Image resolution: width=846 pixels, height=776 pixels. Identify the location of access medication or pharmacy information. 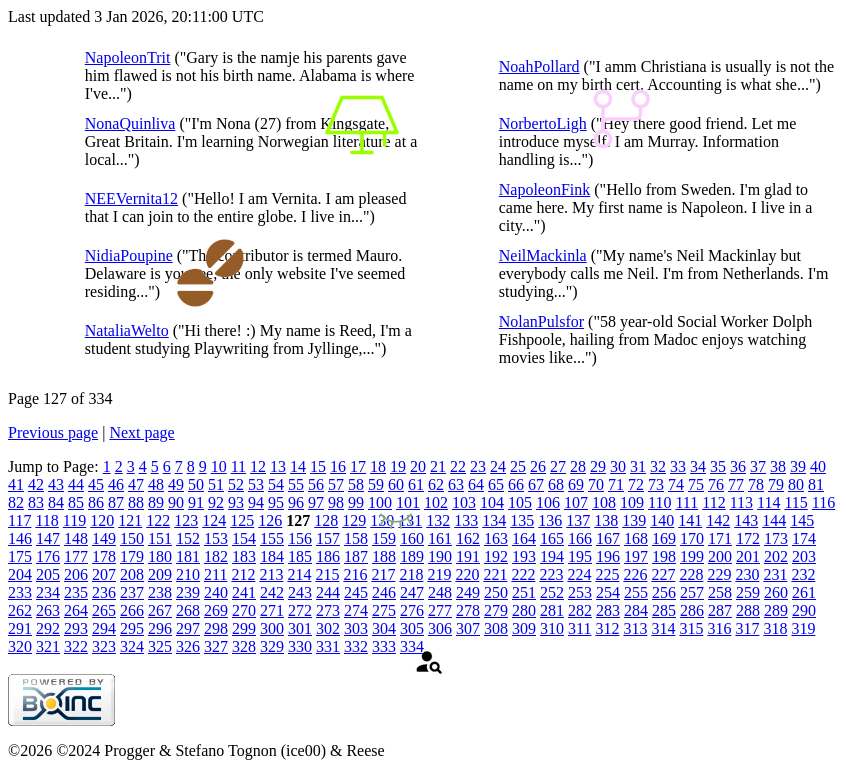
(210, 273).